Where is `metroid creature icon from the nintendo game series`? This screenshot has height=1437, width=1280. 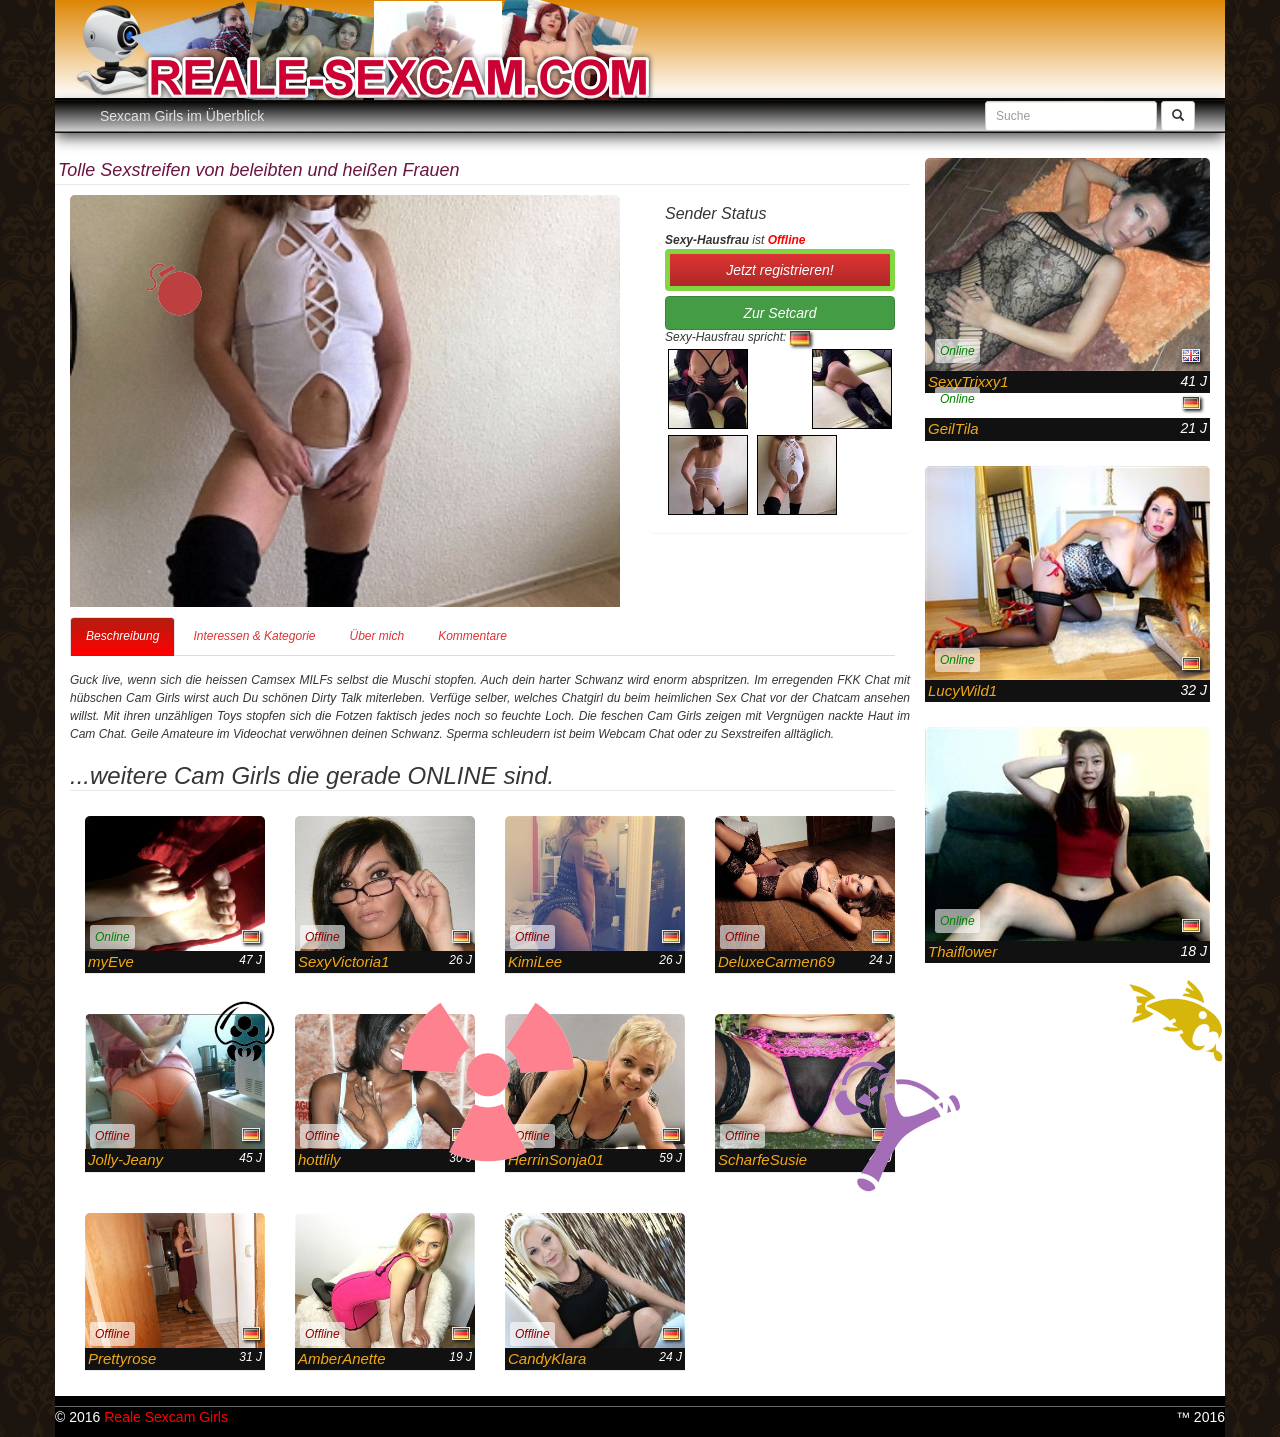 metroid creature icon from the nintendo game series is located at coordinates (244, 1031).